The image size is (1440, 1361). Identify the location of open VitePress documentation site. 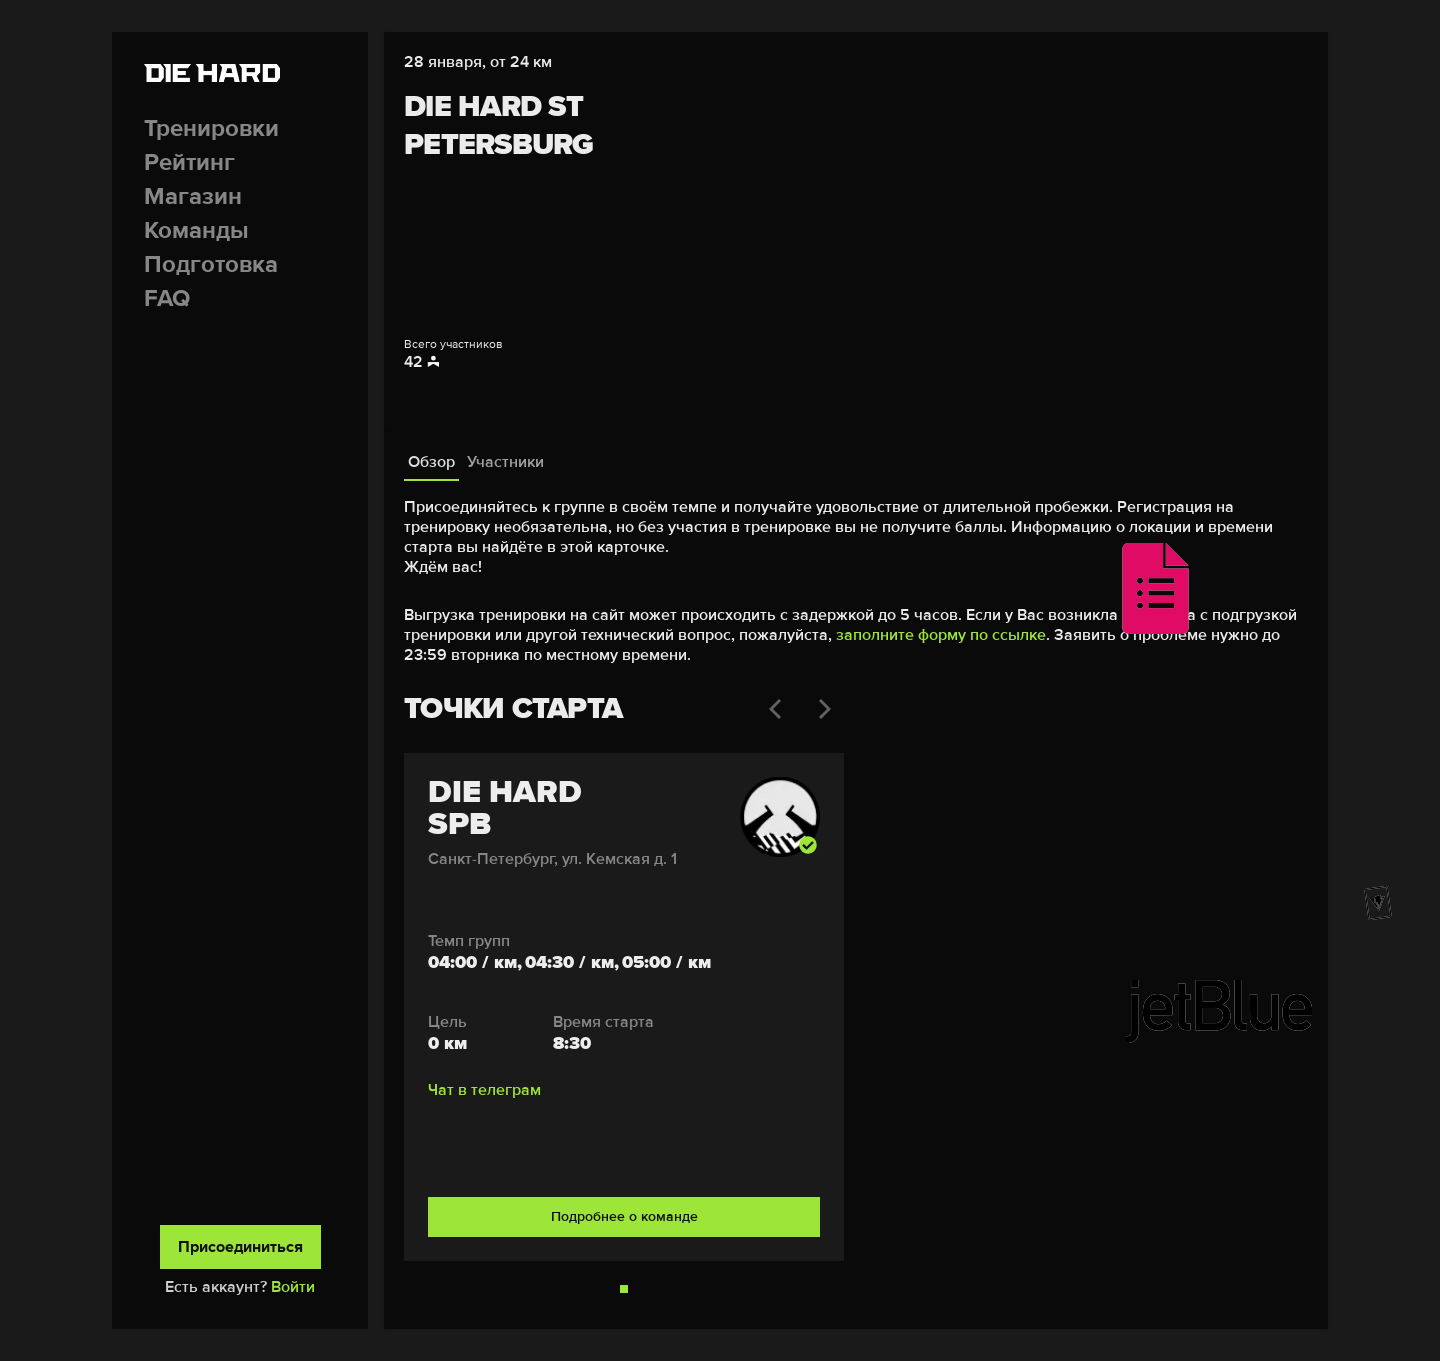
(1378, 903).